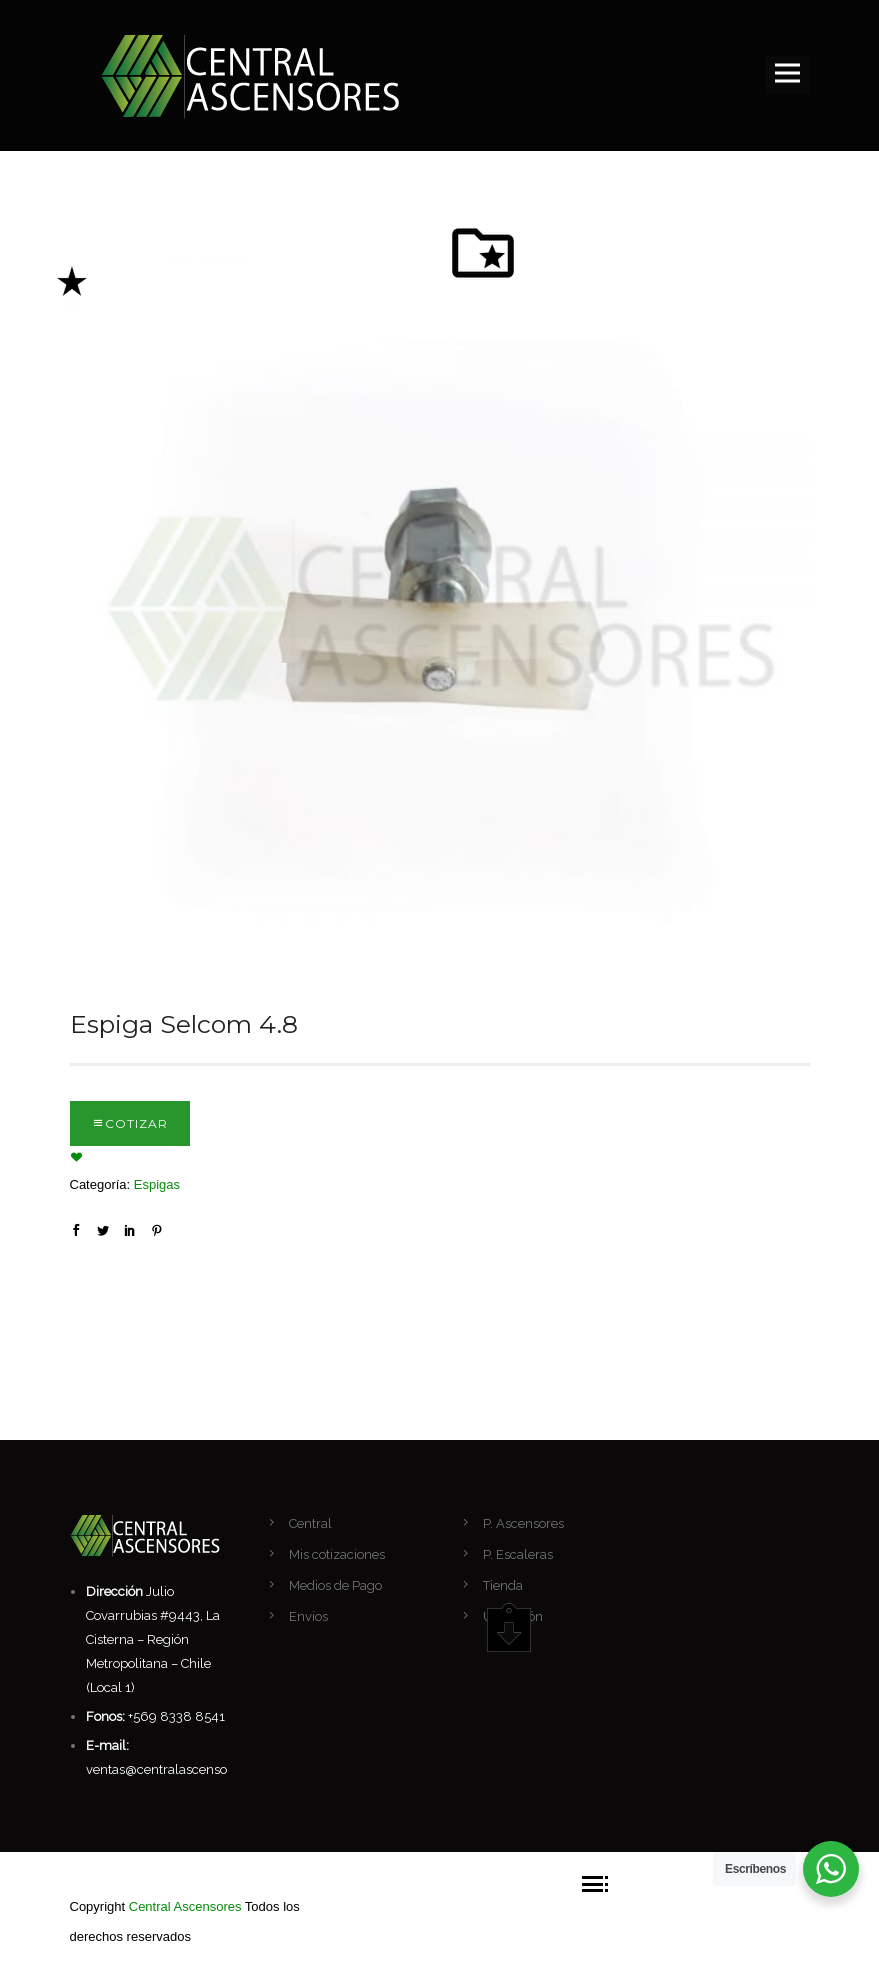 The width and height of the screenshot is (879, 1977). What do you see at coordinates (595, 1884) in the screenshot?
I see `view table of contents` at bounding box center [595, 1884].